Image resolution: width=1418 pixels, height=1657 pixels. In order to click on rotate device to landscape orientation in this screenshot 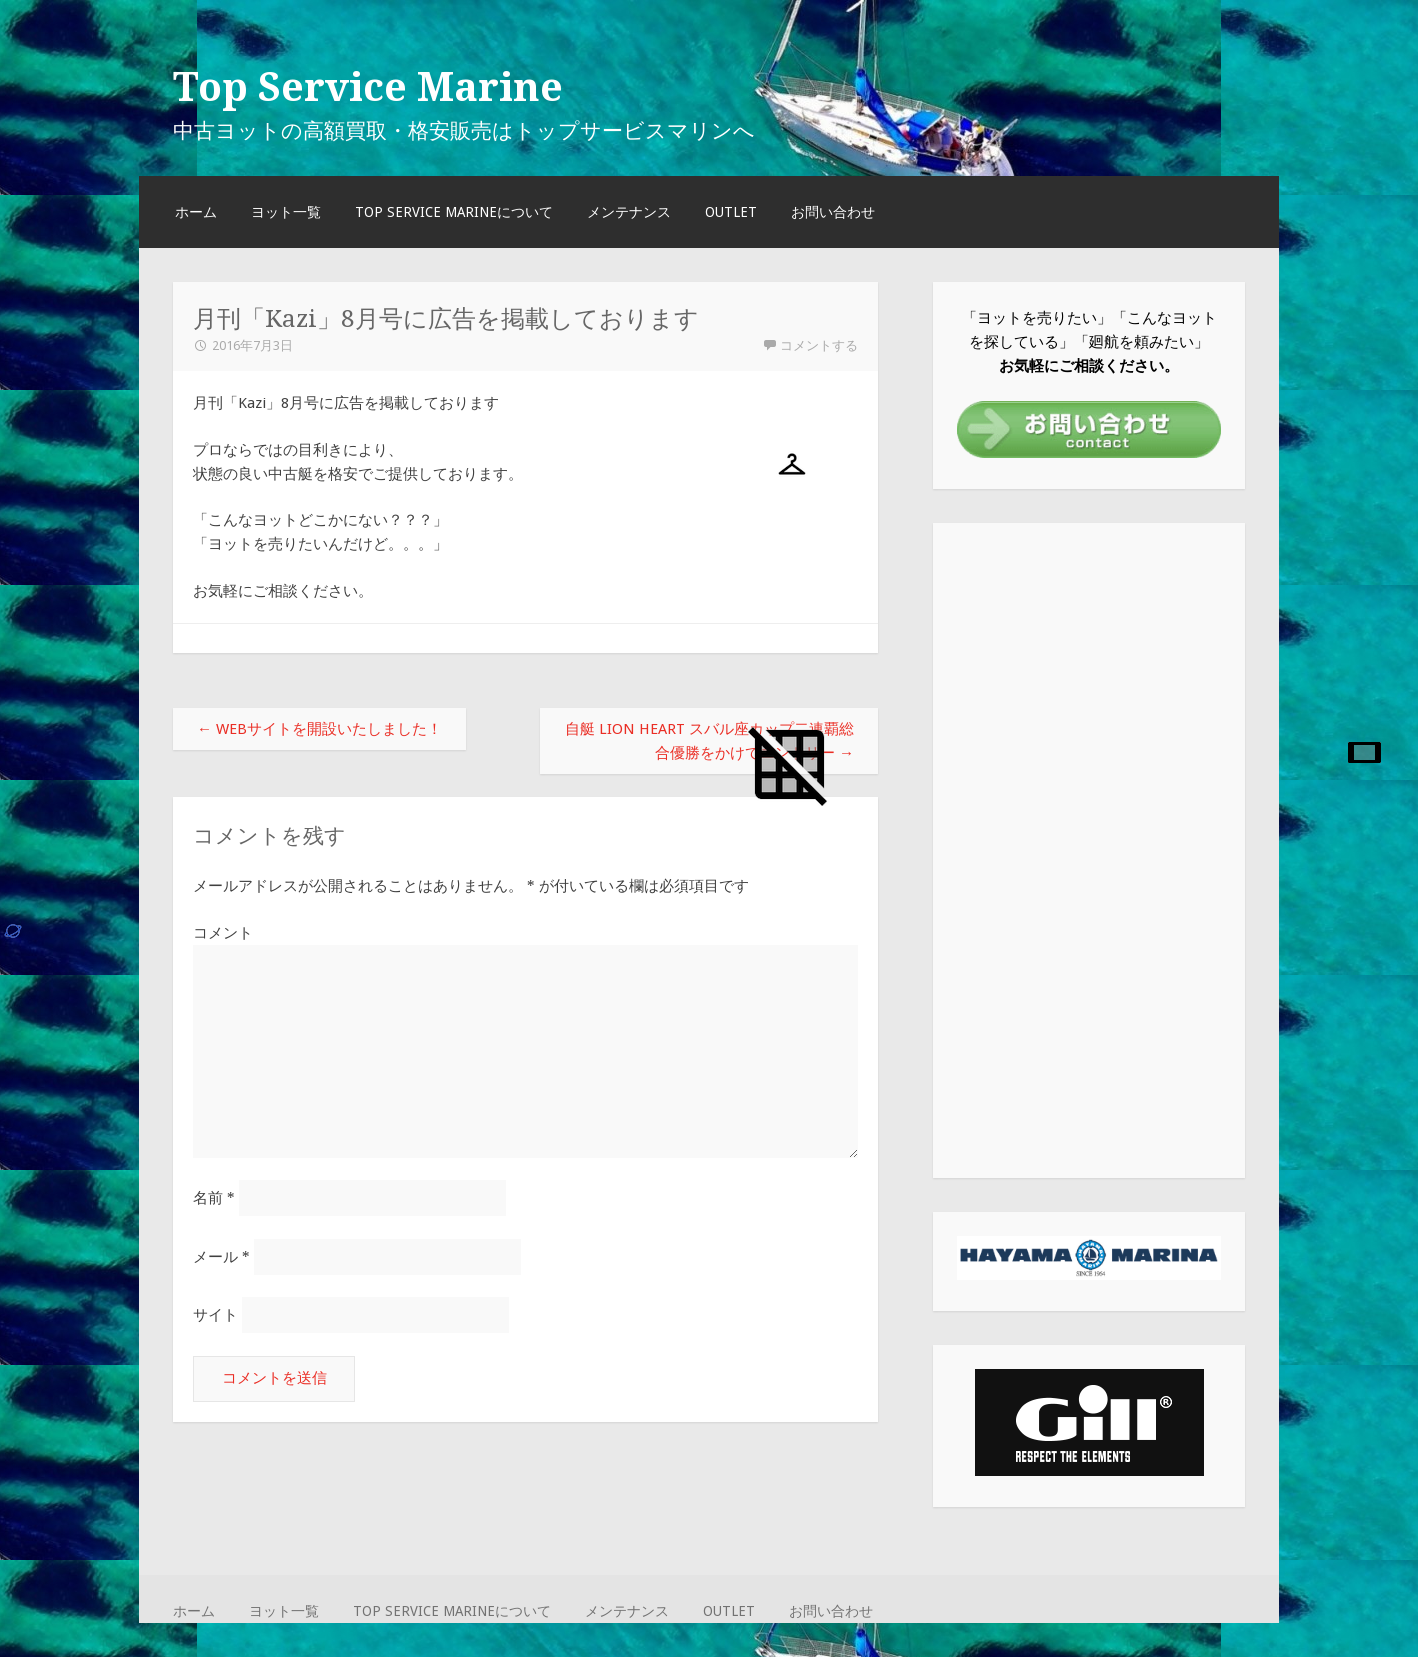, I will do `click(1364, 752)`.